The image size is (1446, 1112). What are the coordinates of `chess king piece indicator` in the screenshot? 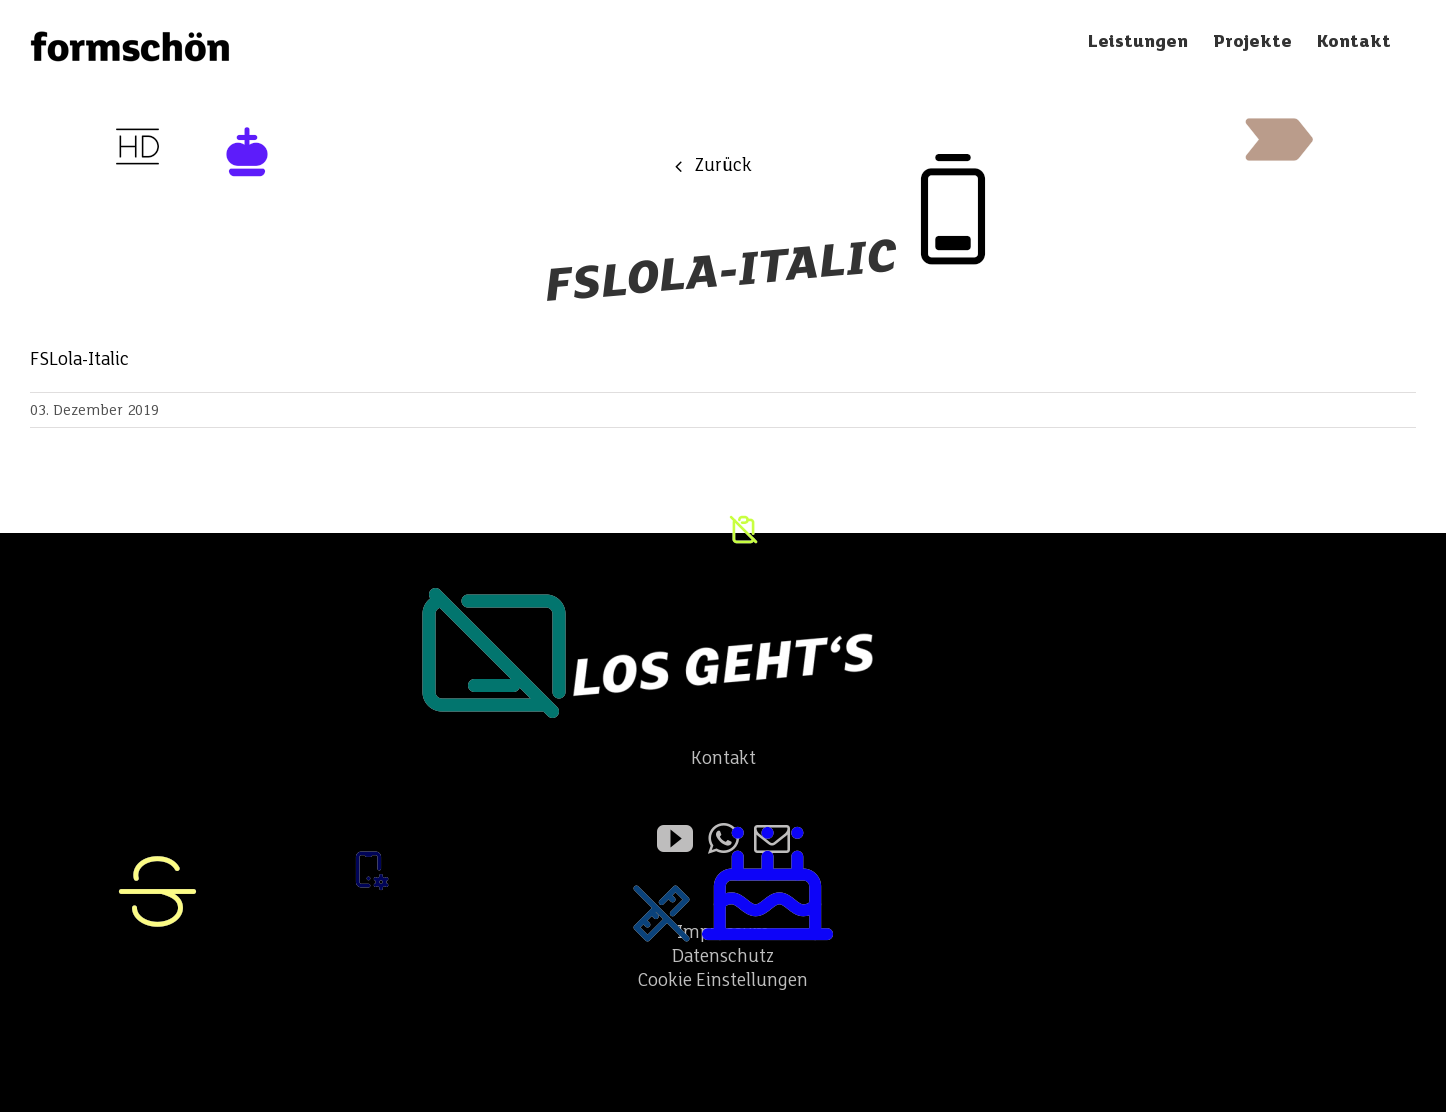 It's located at (247, 153).